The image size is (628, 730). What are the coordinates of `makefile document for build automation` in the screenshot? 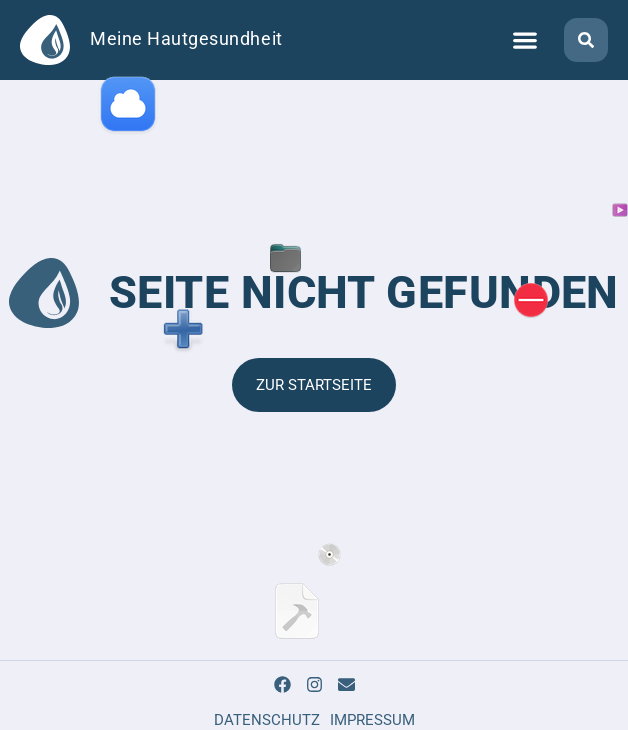 It's located at (297, 611).